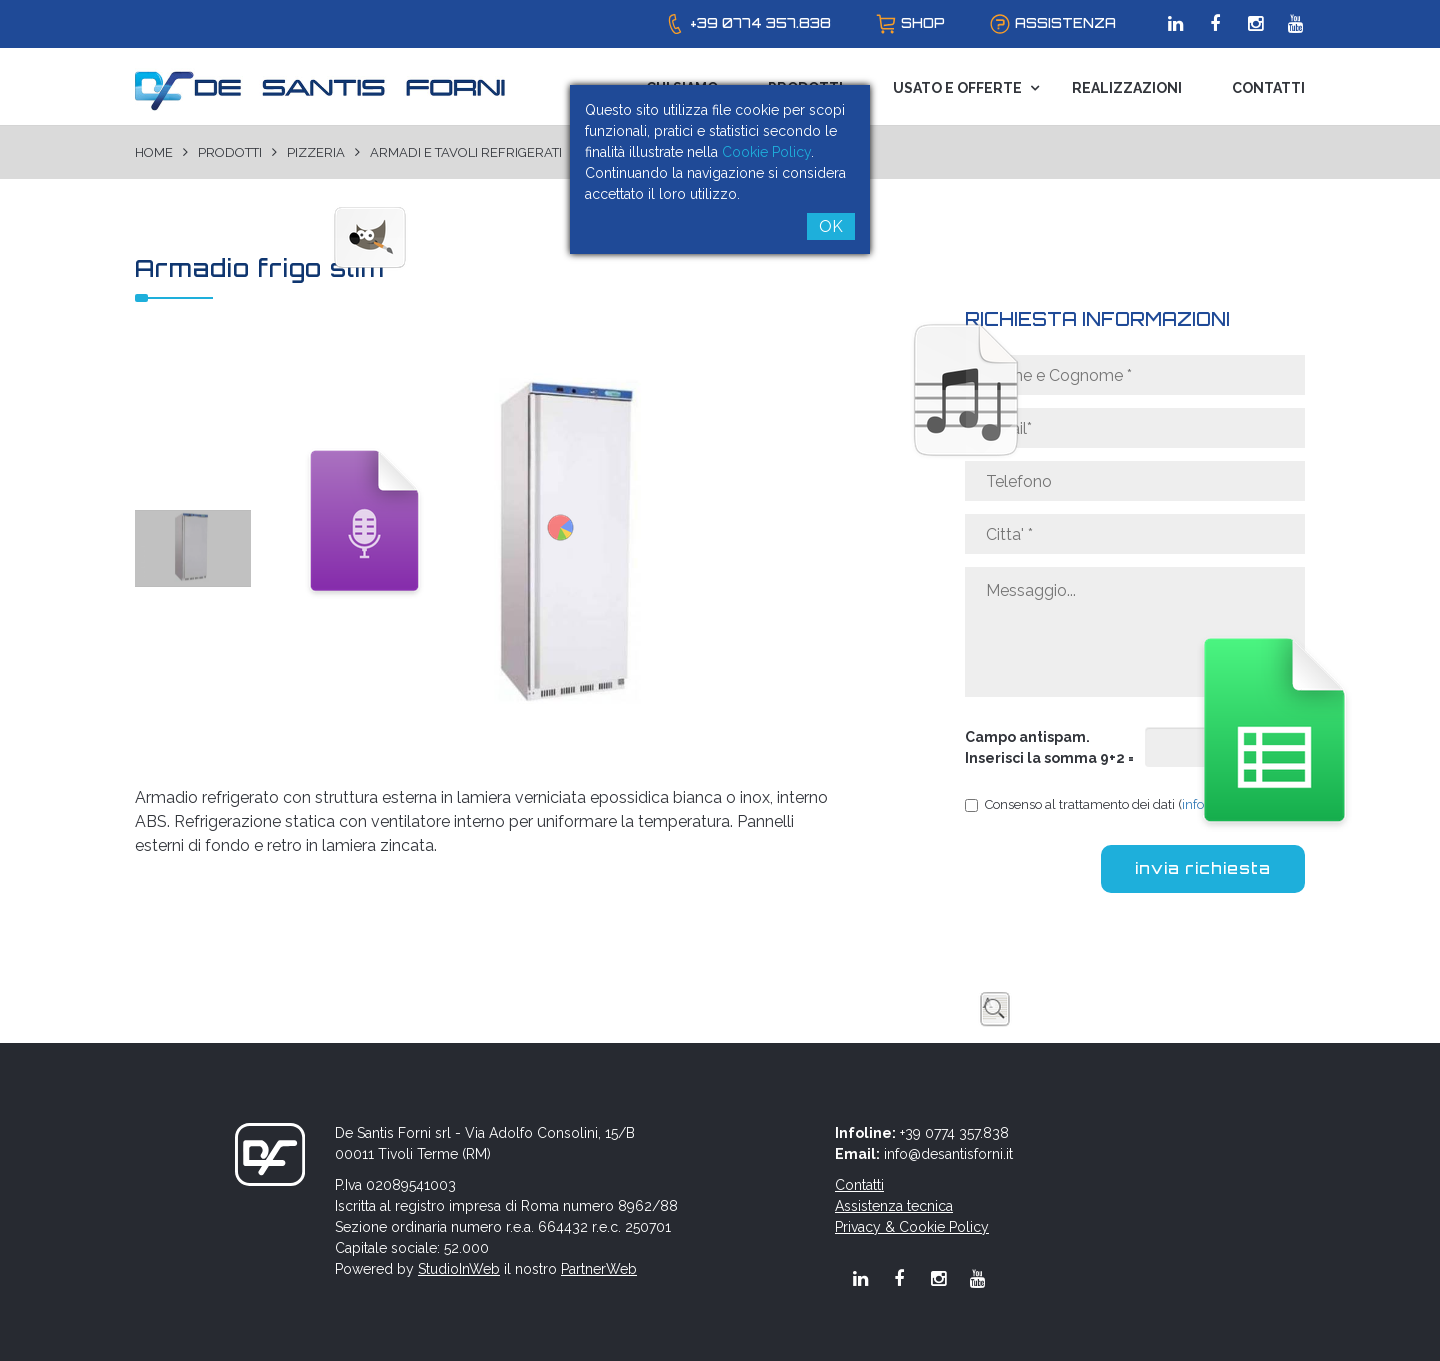 The height and width of the screenshot is (1361, 1440). Describe the element at coordinates (370, 235) in the screenshot. I see `open a GIMP image file` at that location.